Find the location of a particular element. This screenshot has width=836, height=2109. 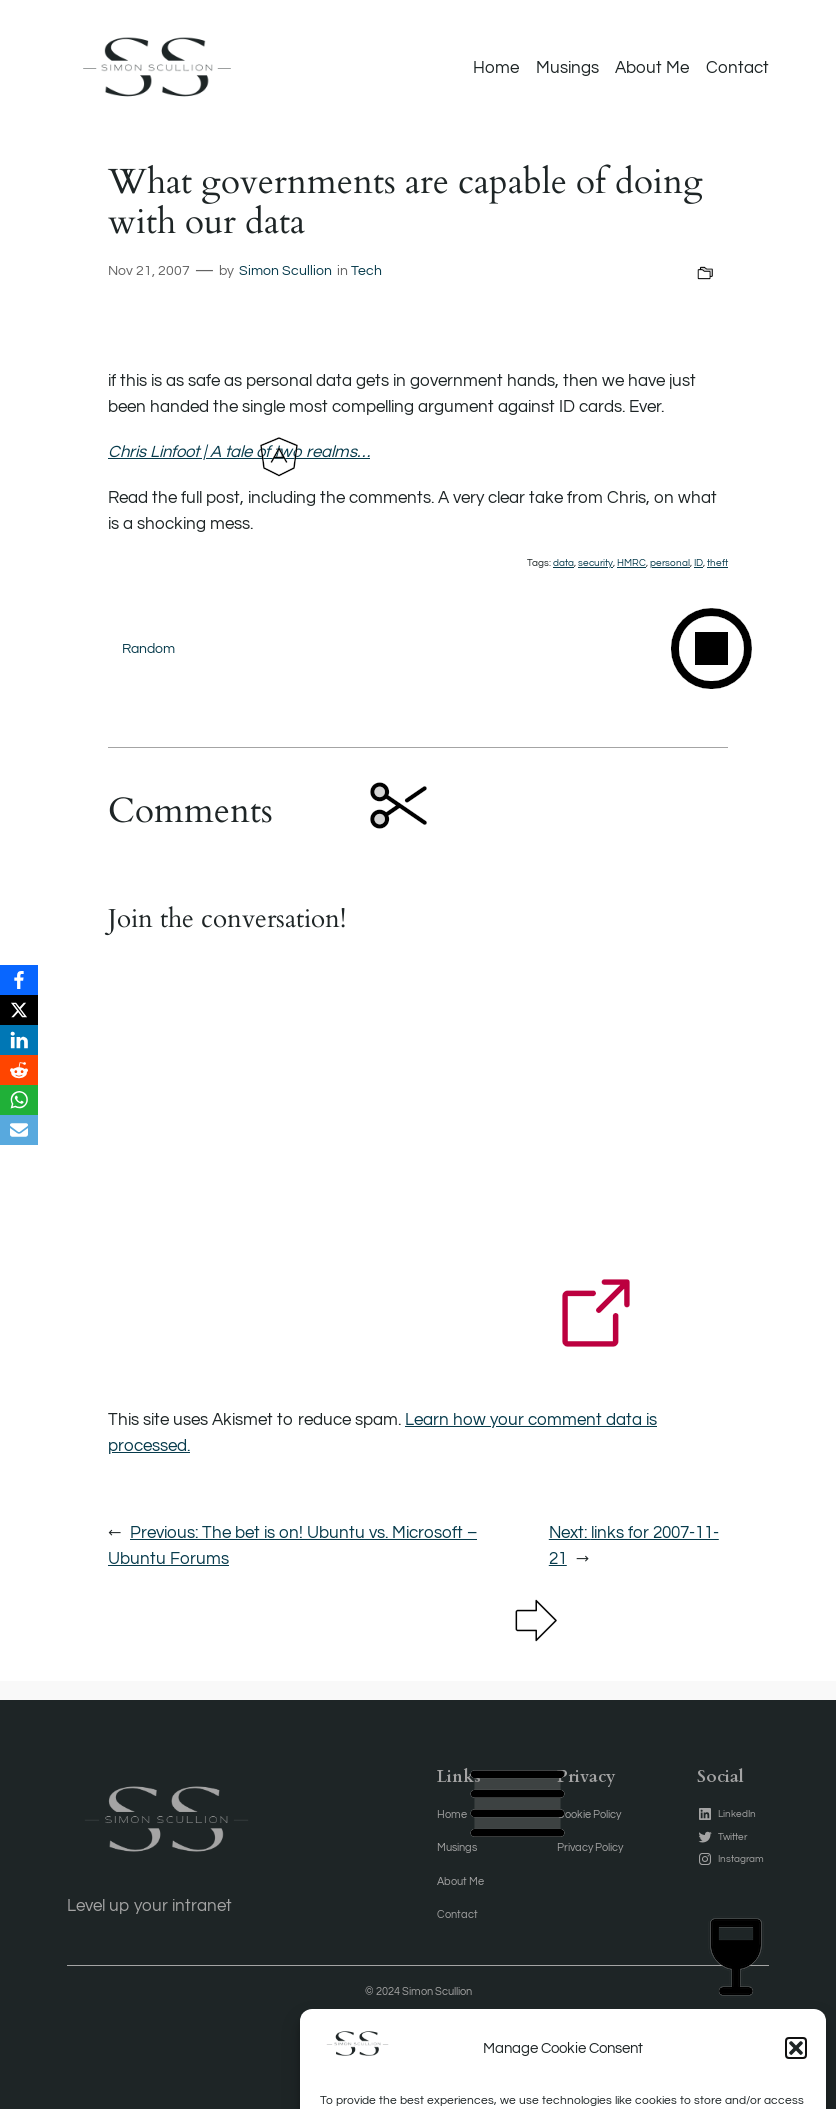

find nearby wine bars or restaurants is located at coordinates (736, 1957).